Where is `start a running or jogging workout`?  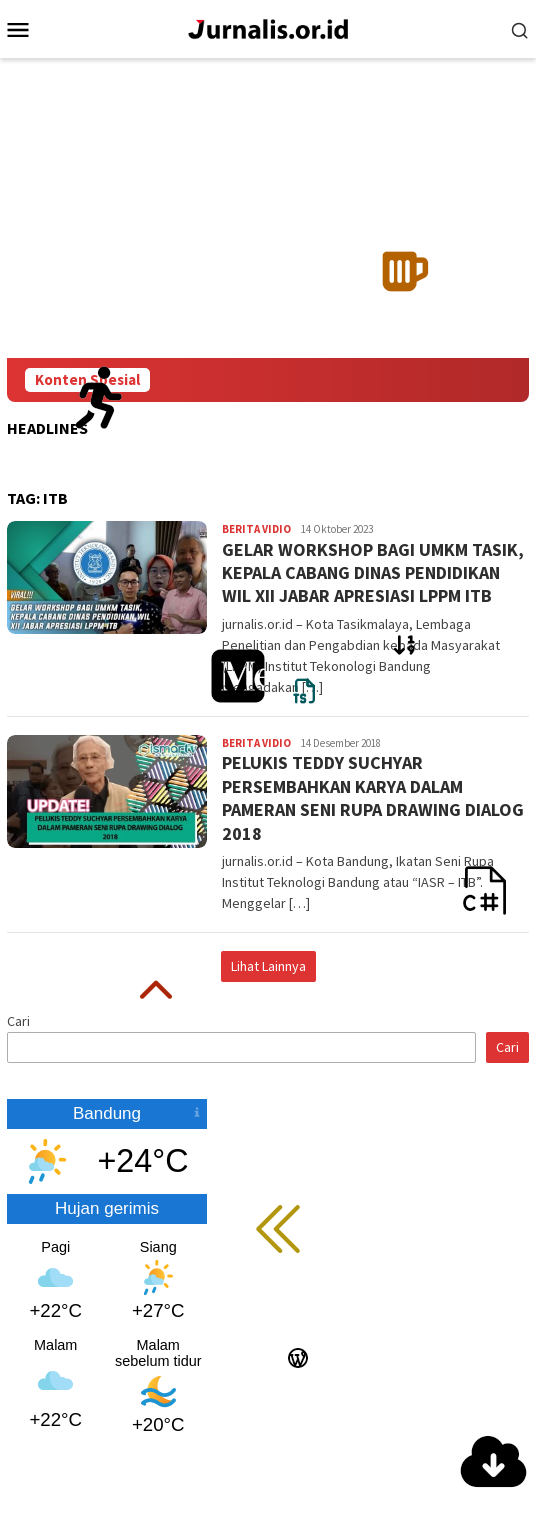
start a running or jogging workout is located at coordinates (100, 398).